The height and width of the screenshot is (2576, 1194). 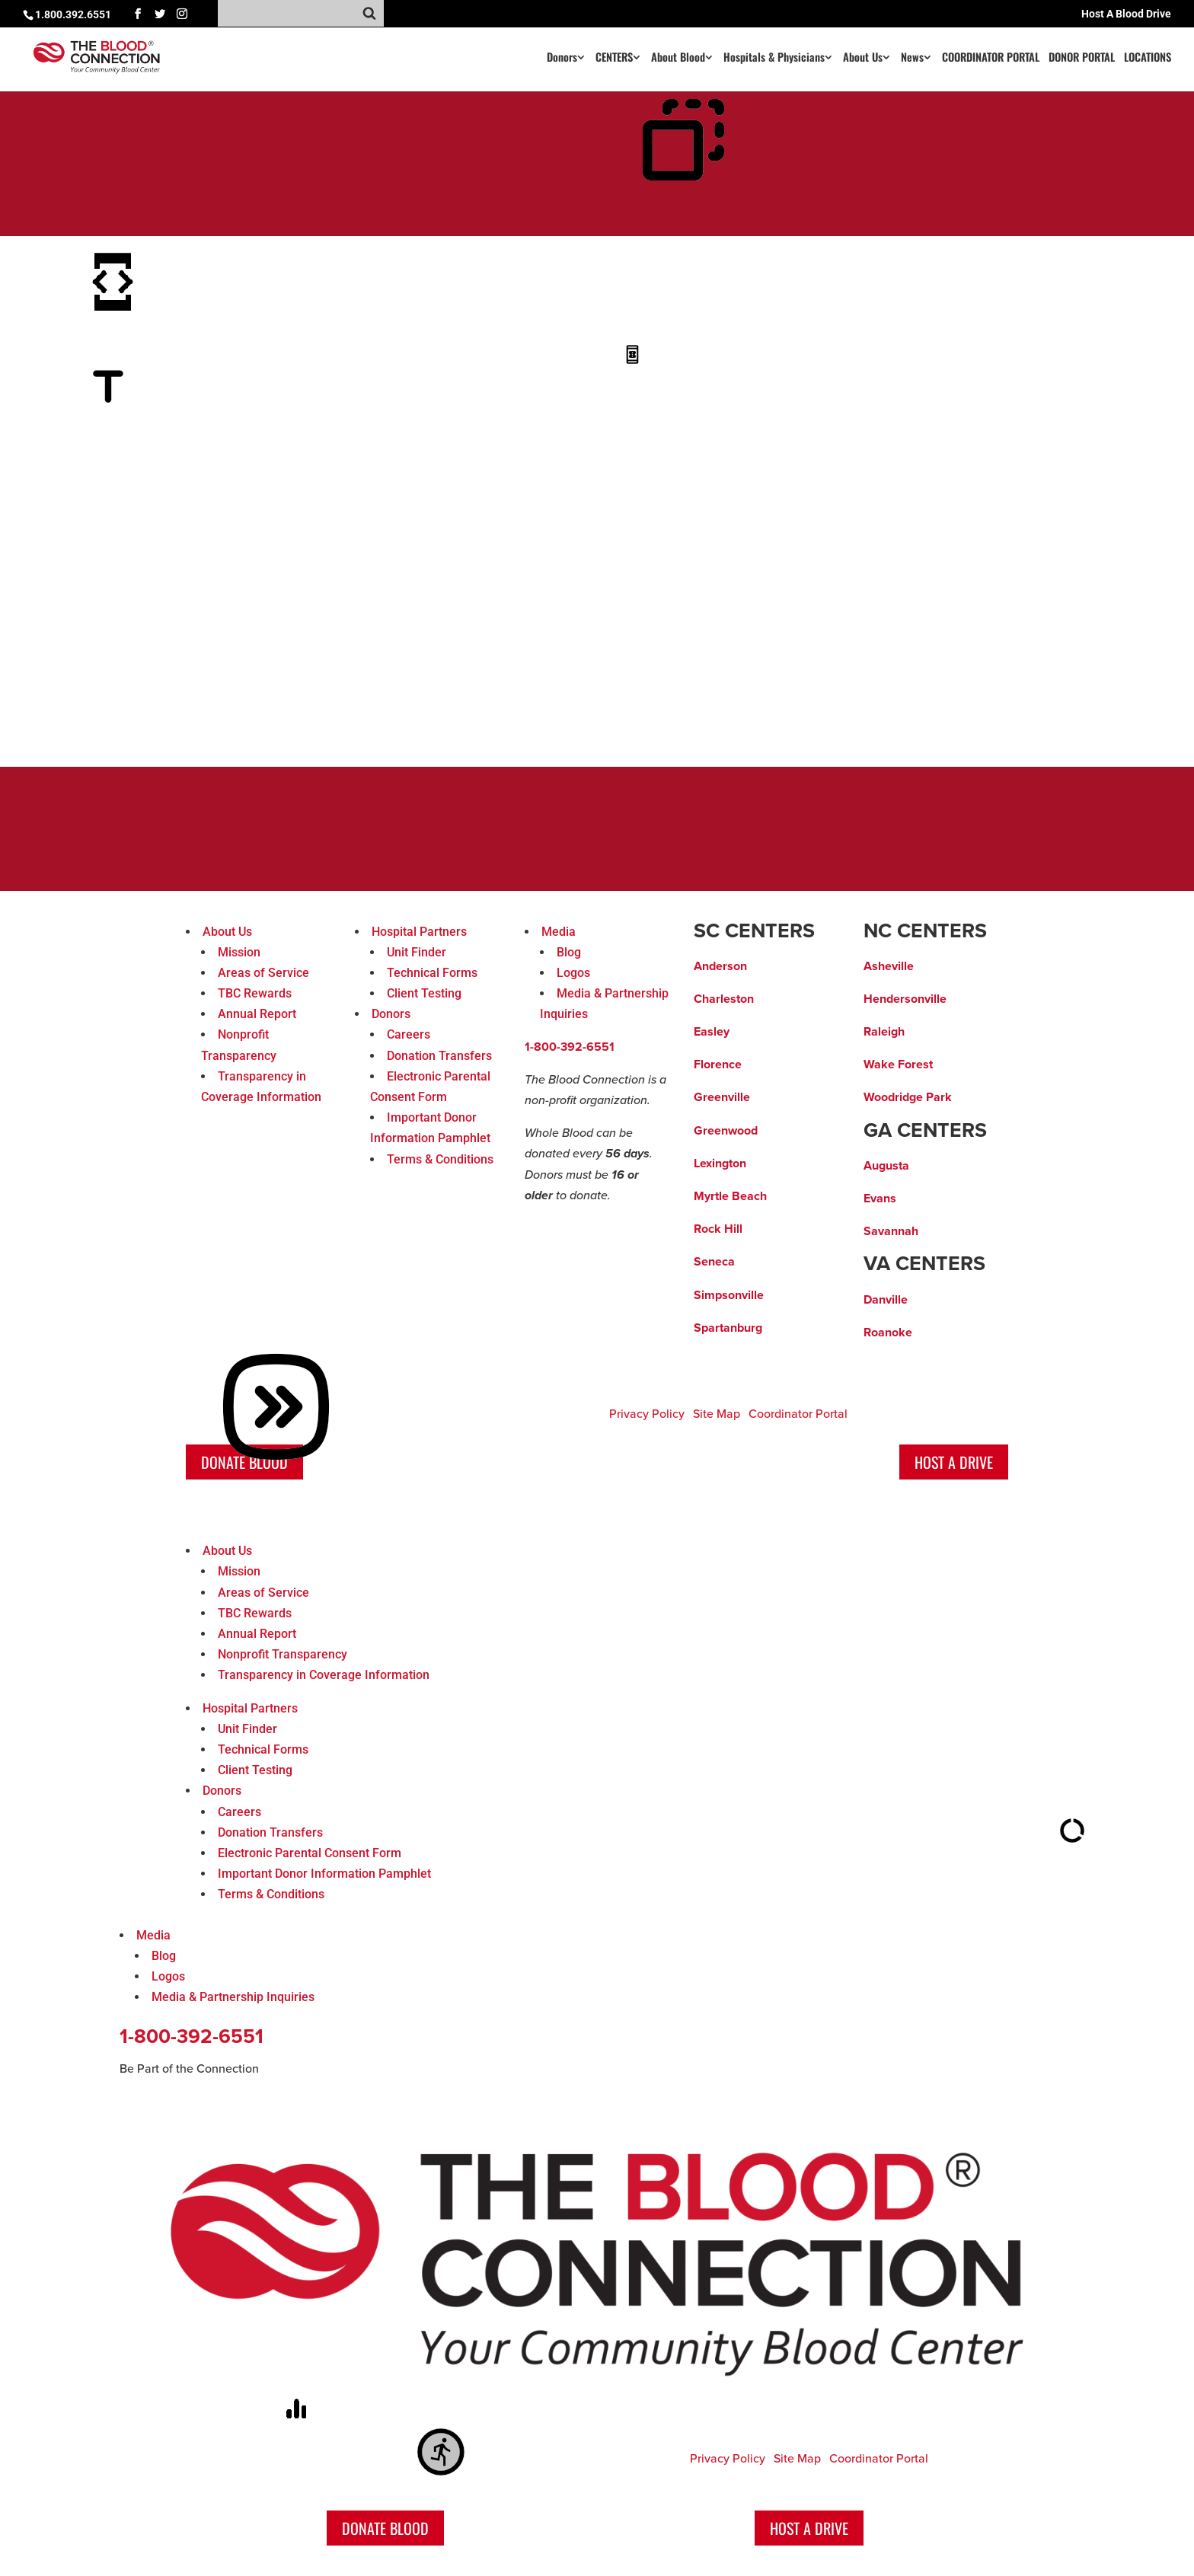 I want to click on send selected element to back layer, so click(x=683, y=139).